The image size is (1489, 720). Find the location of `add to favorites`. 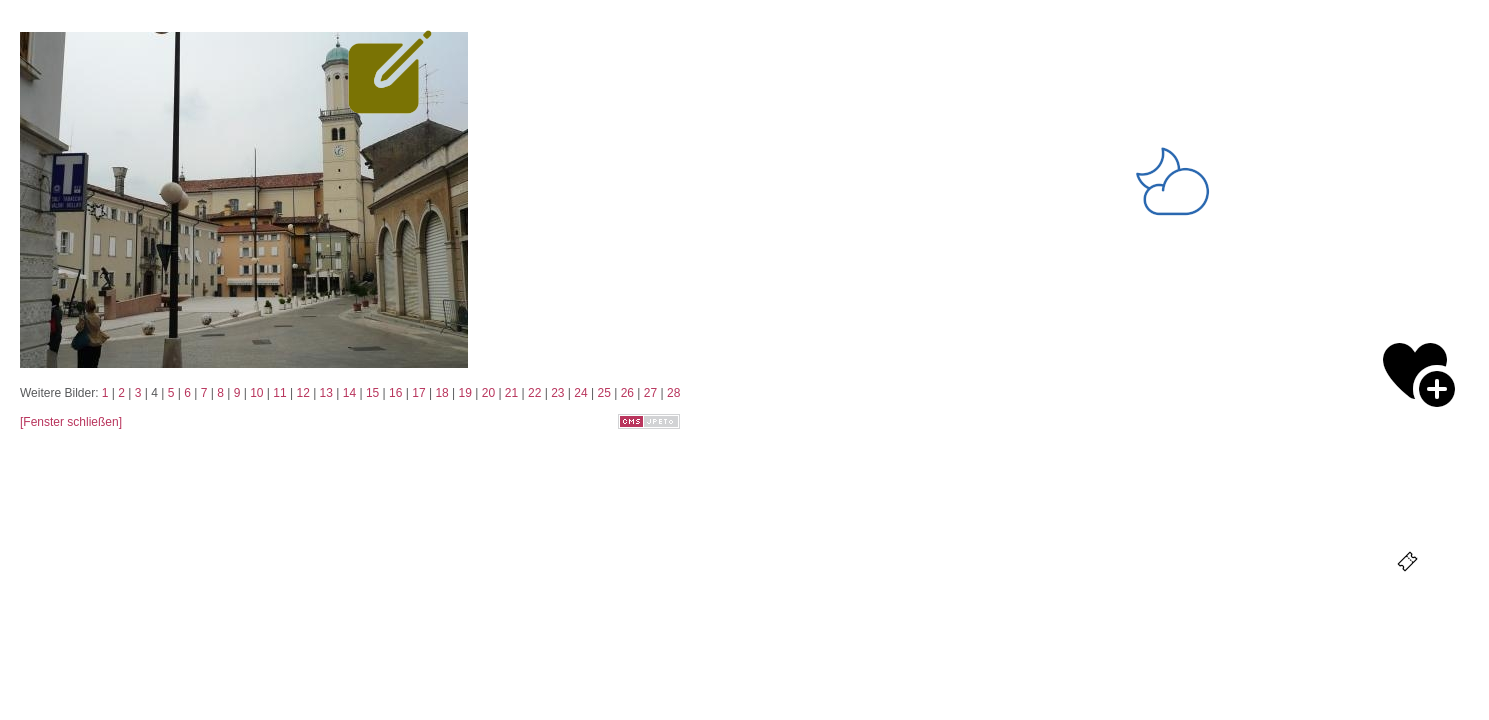

add to favorites is located at coordinates (1419, 371).